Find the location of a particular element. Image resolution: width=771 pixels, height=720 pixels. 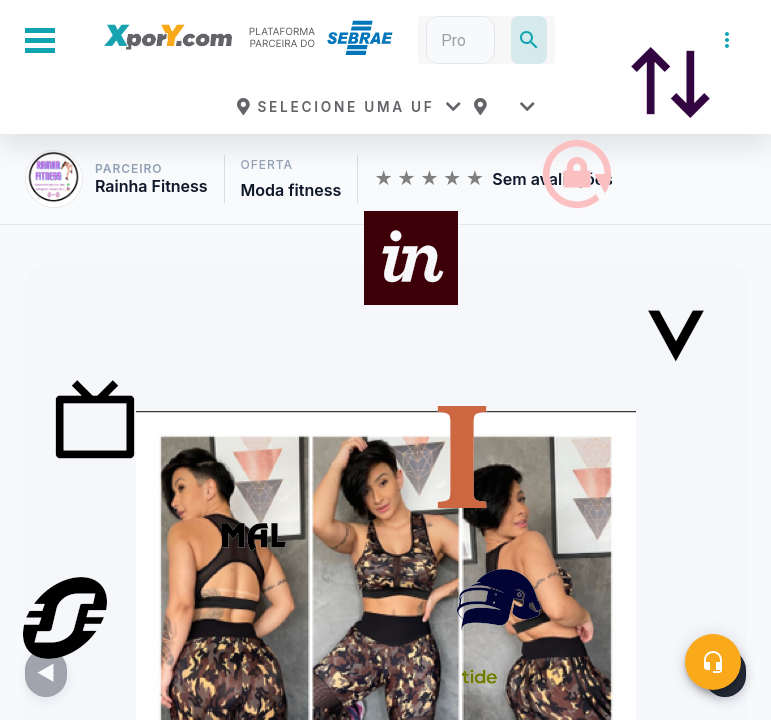

open InVision app is located at coordinates (411, 258).